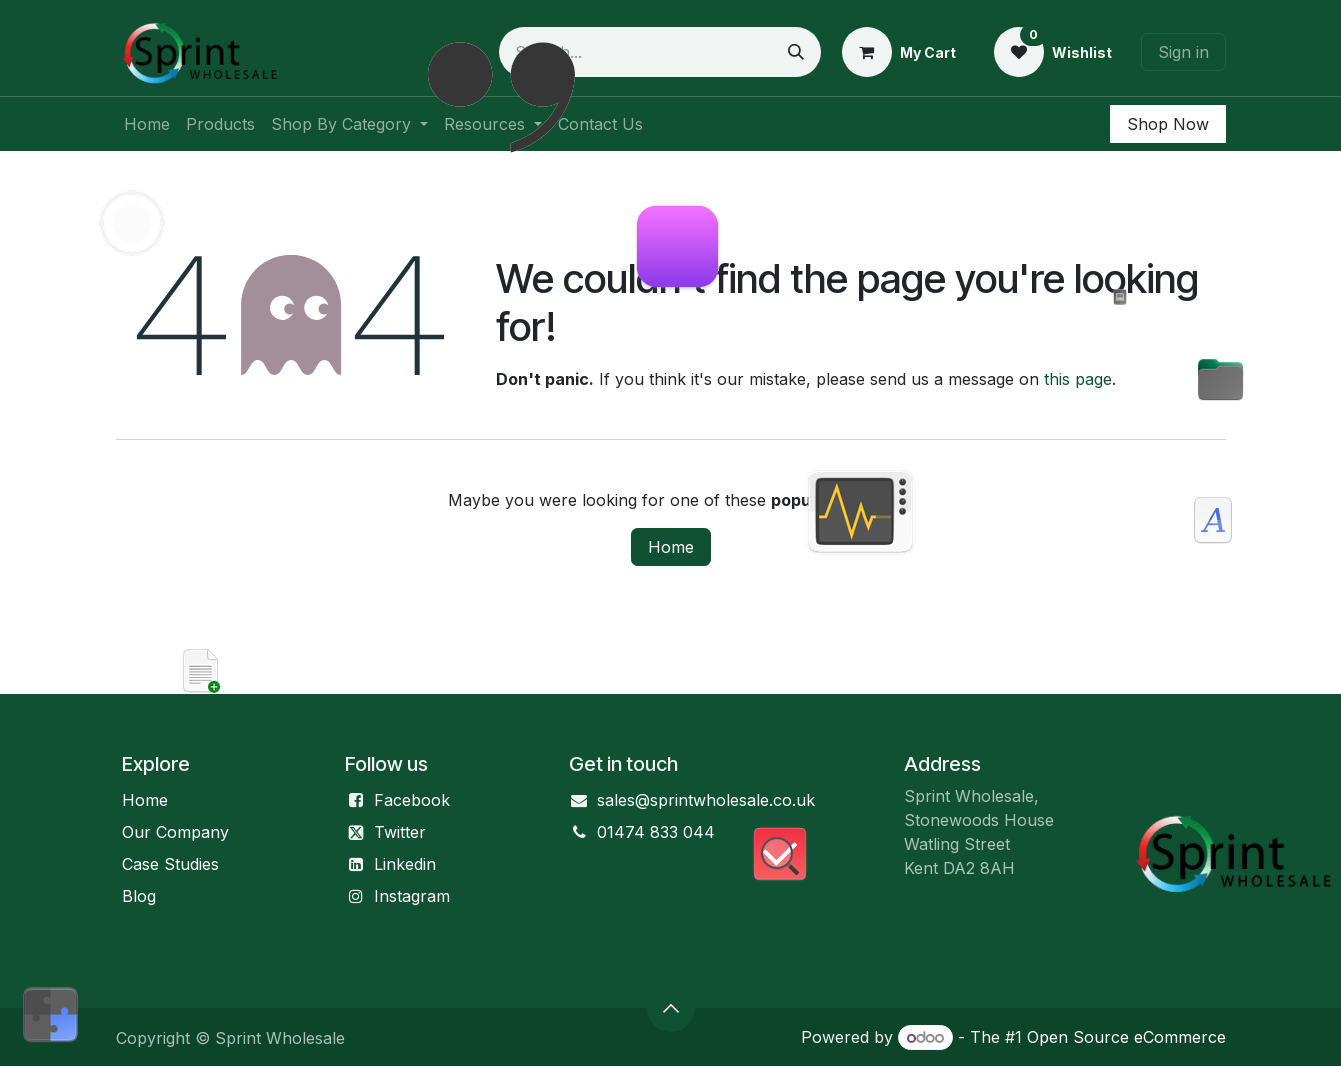 The width and height of the screenshot is (1341, 1066). What do you see at coordinates (1120, 297) in the screenshot?
I see `indicates a retro game ROM file` at bounding box center [1120, 297].